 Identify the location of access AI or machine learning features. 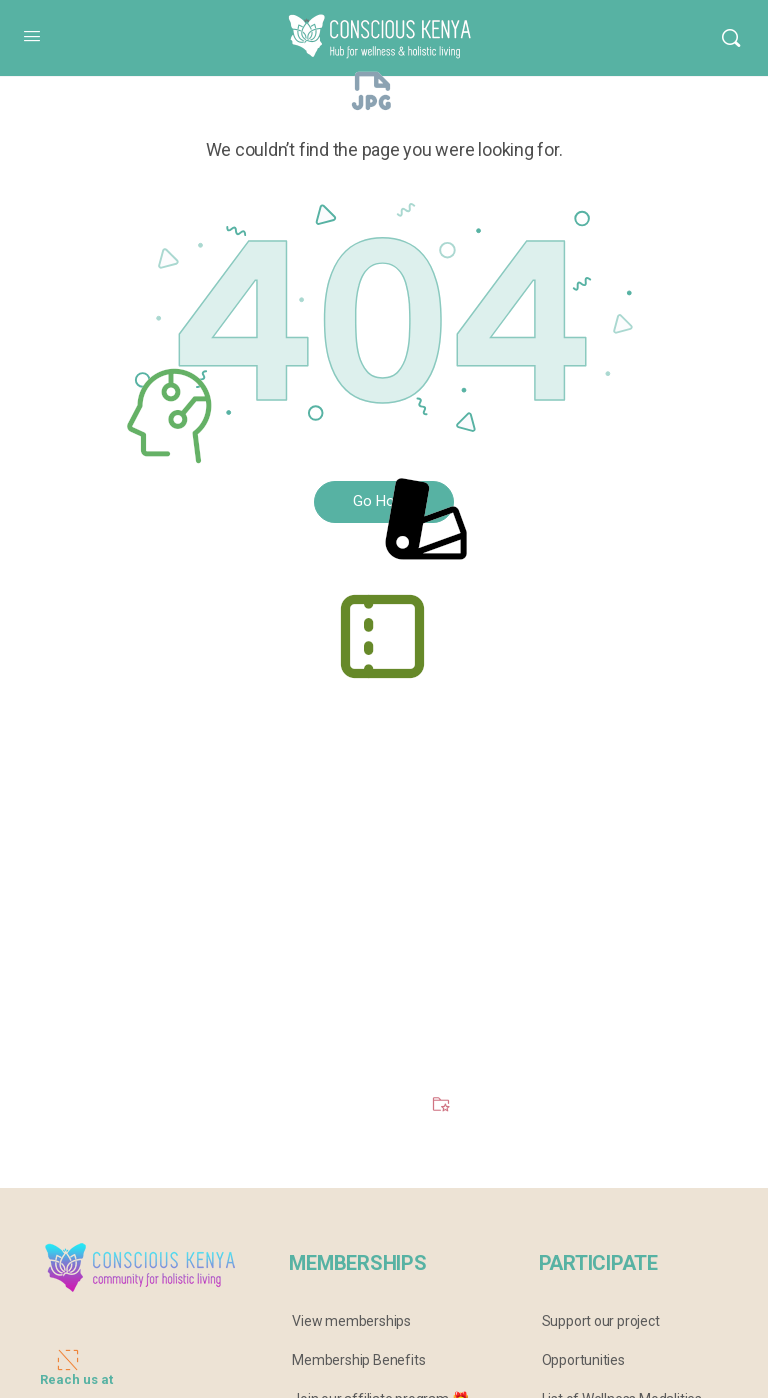
(171, 416).